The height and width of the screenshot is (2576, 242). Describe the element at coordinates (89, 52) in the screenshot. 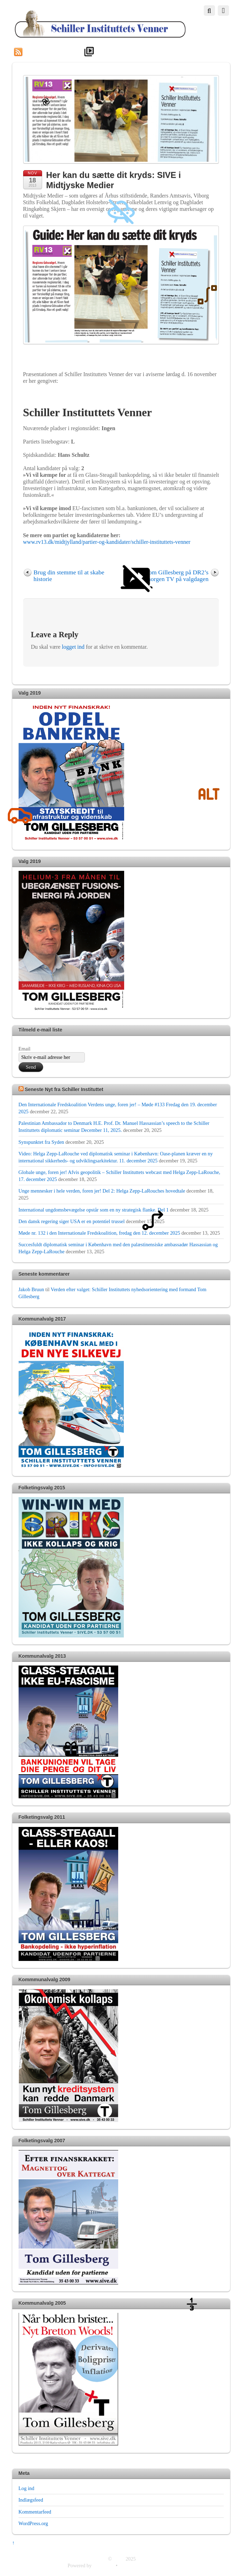

I see `access your video library` at that location.